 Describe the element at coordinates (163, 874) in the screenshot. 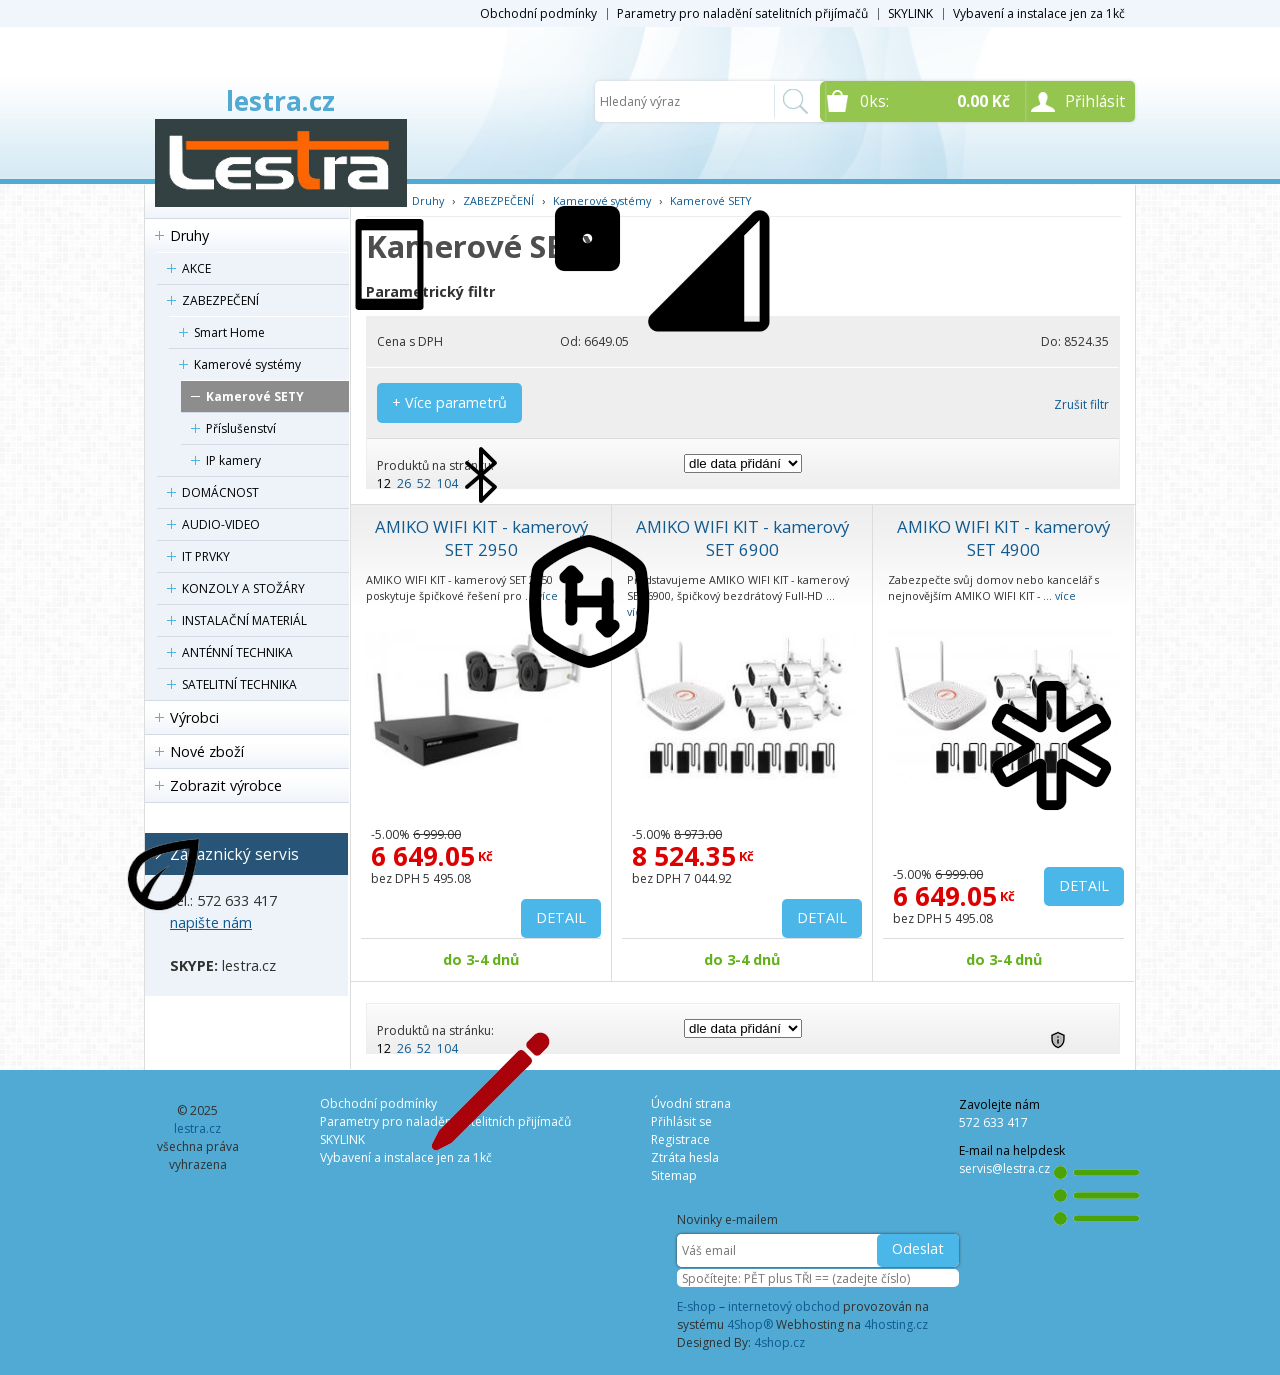

I see `enable eco-friendly or power-saving mode` at that location.